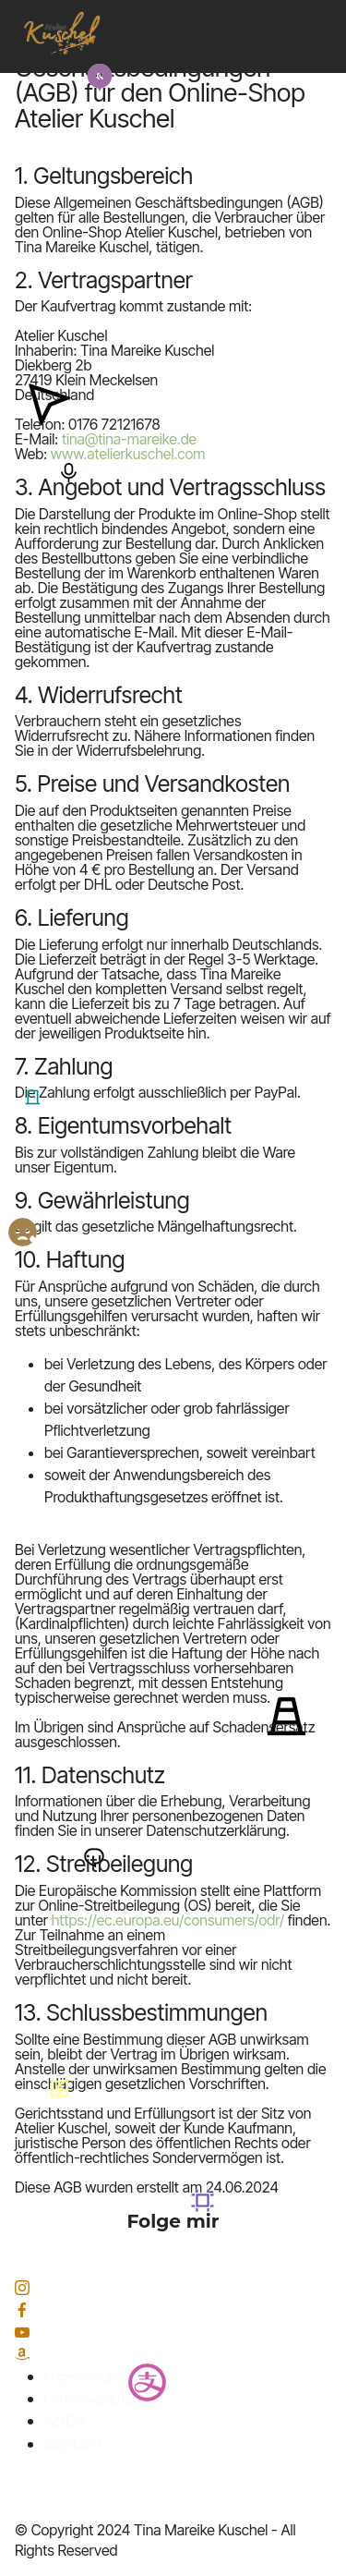  What do you see at coordinates (49, 404) in the screenshot?
I see `tap to navigate to this location` at bounding box center [49, 404].